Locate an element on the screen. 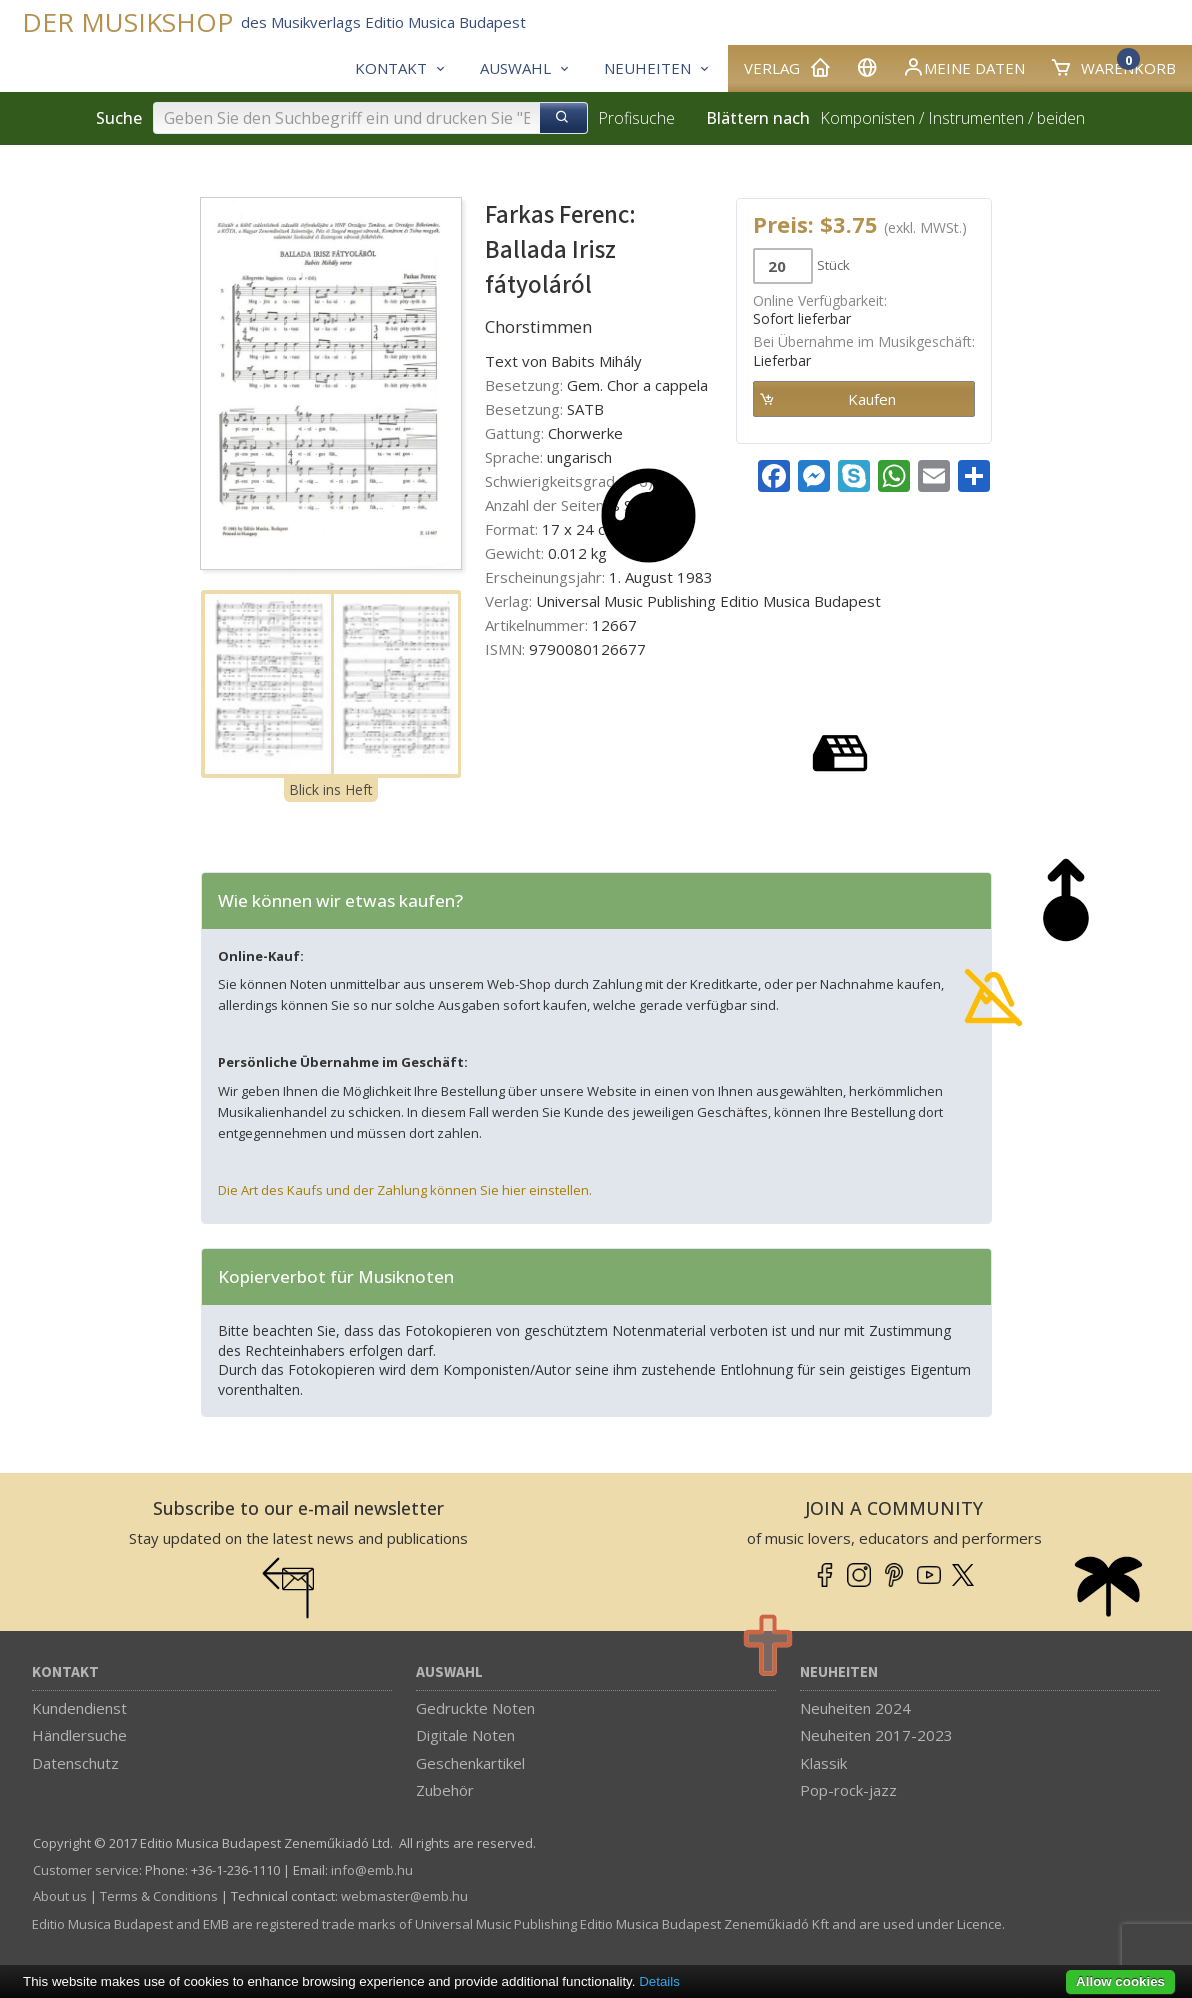  image unavailable or cannot be displayed is located at coordinates (993, 997).